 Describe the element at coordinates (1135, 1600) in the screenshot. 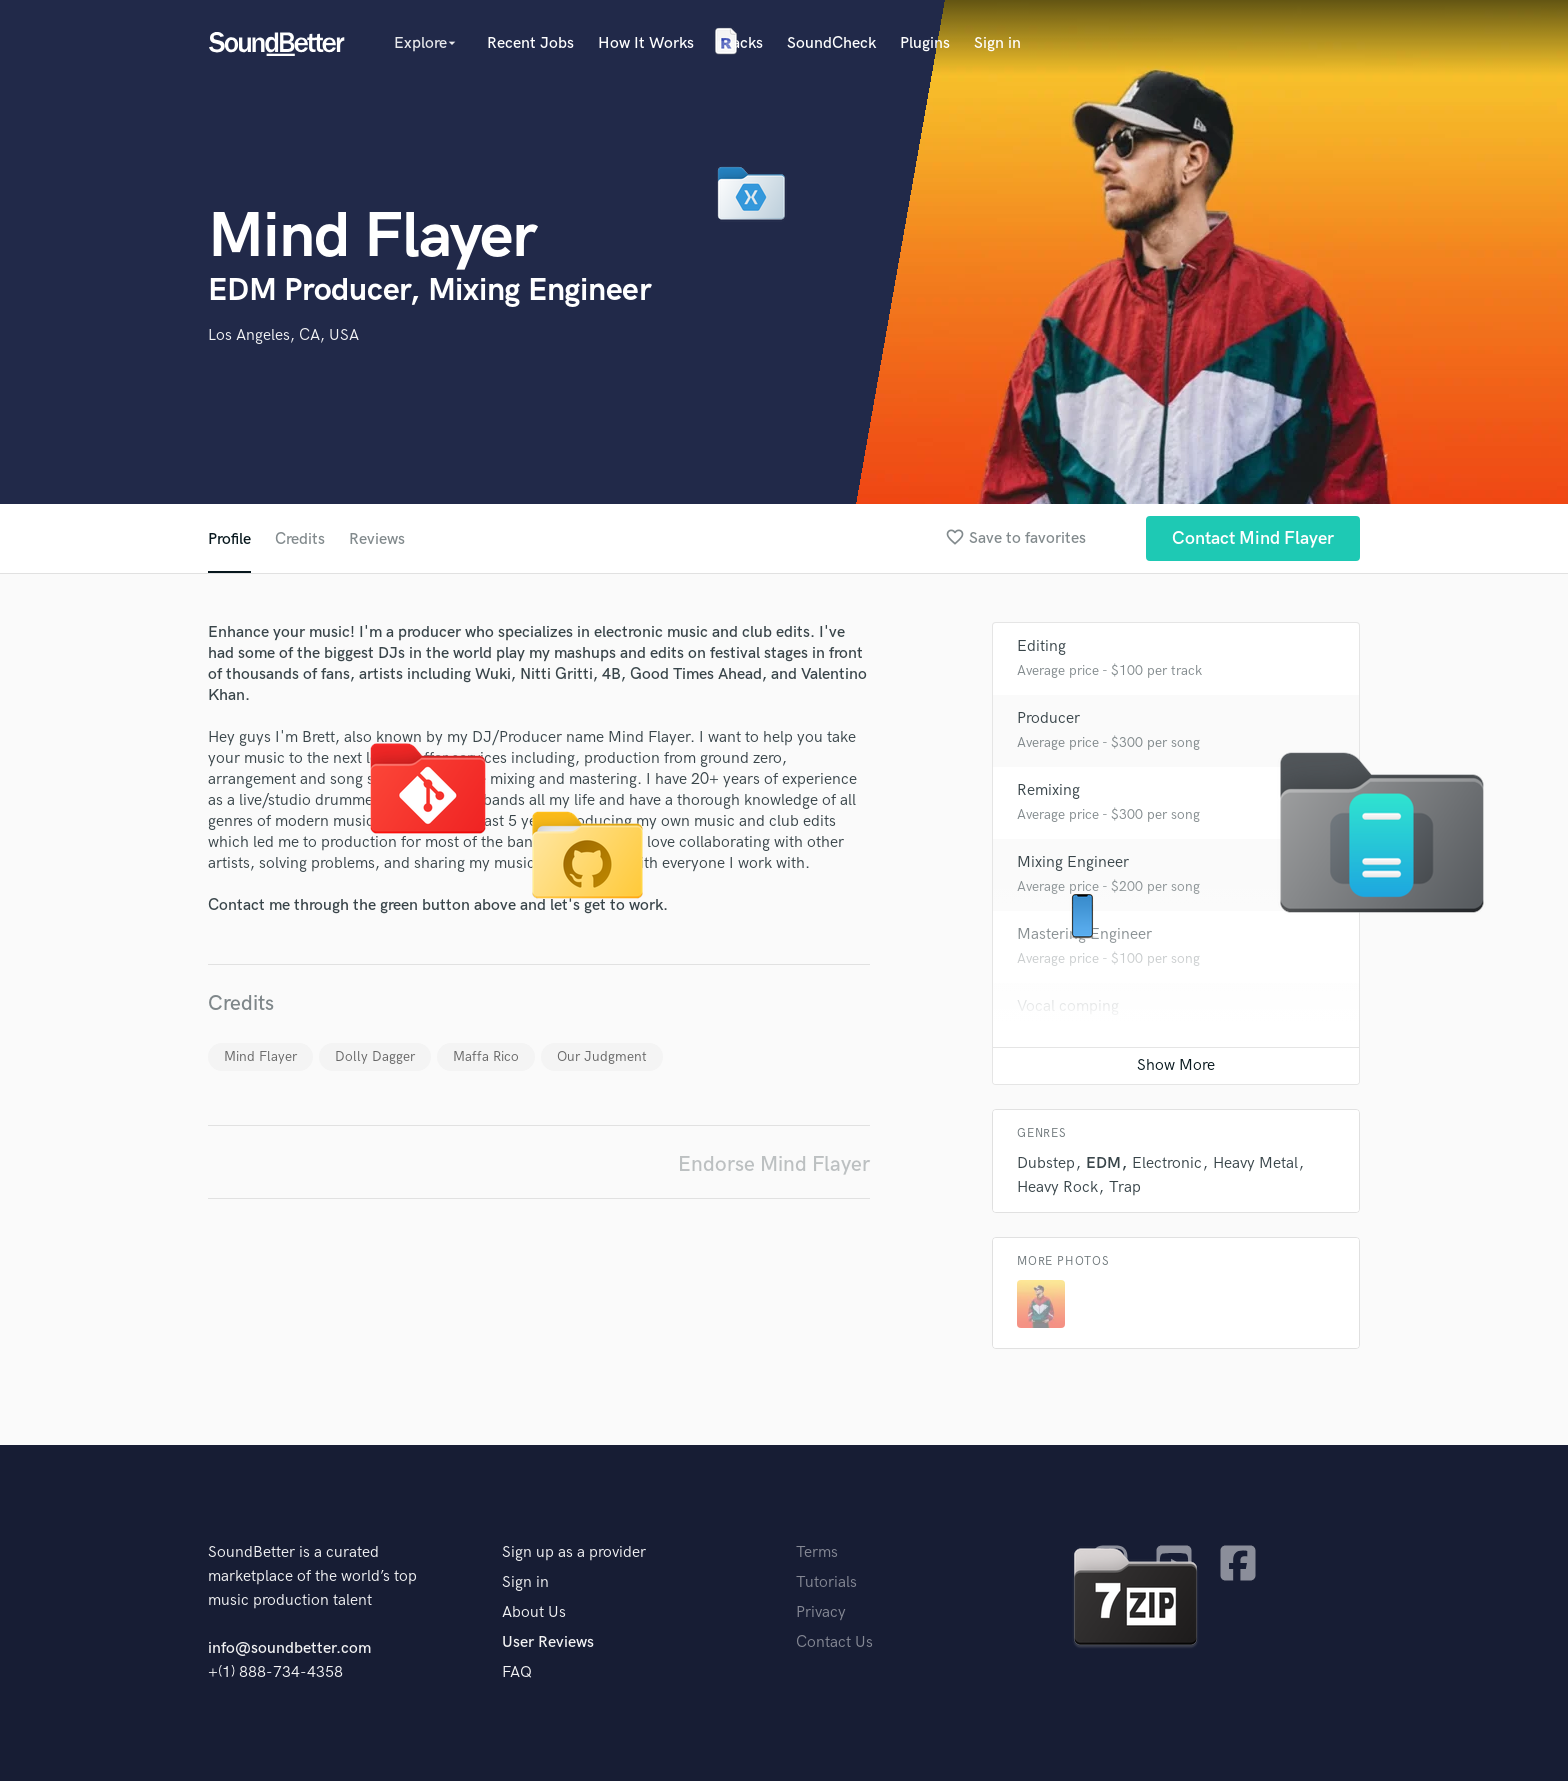

I see `open folder containing 7-zip compressed files` at that location.